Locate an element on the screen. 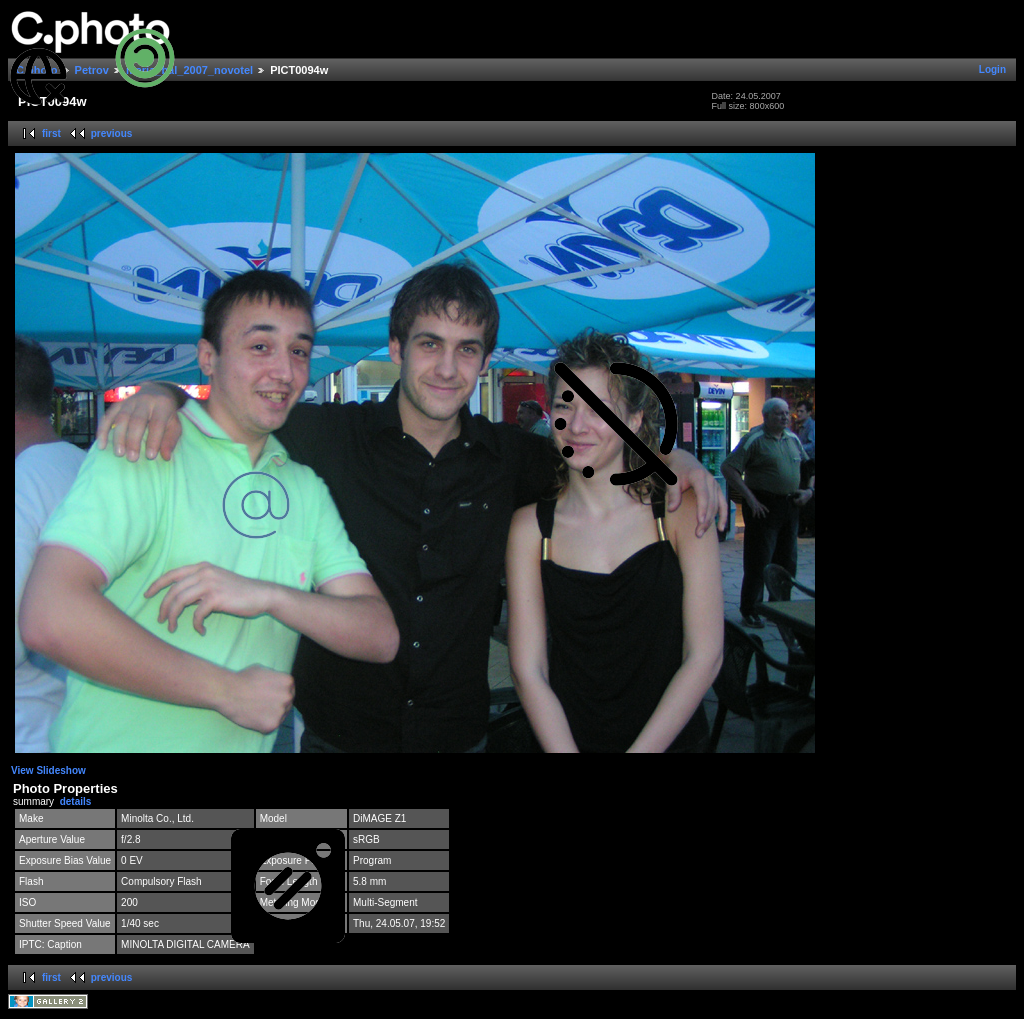 Image resolution: width=1024 pixels, height=1019 pixels. mention a user in a post or comment is located at coordinates (256, 505).